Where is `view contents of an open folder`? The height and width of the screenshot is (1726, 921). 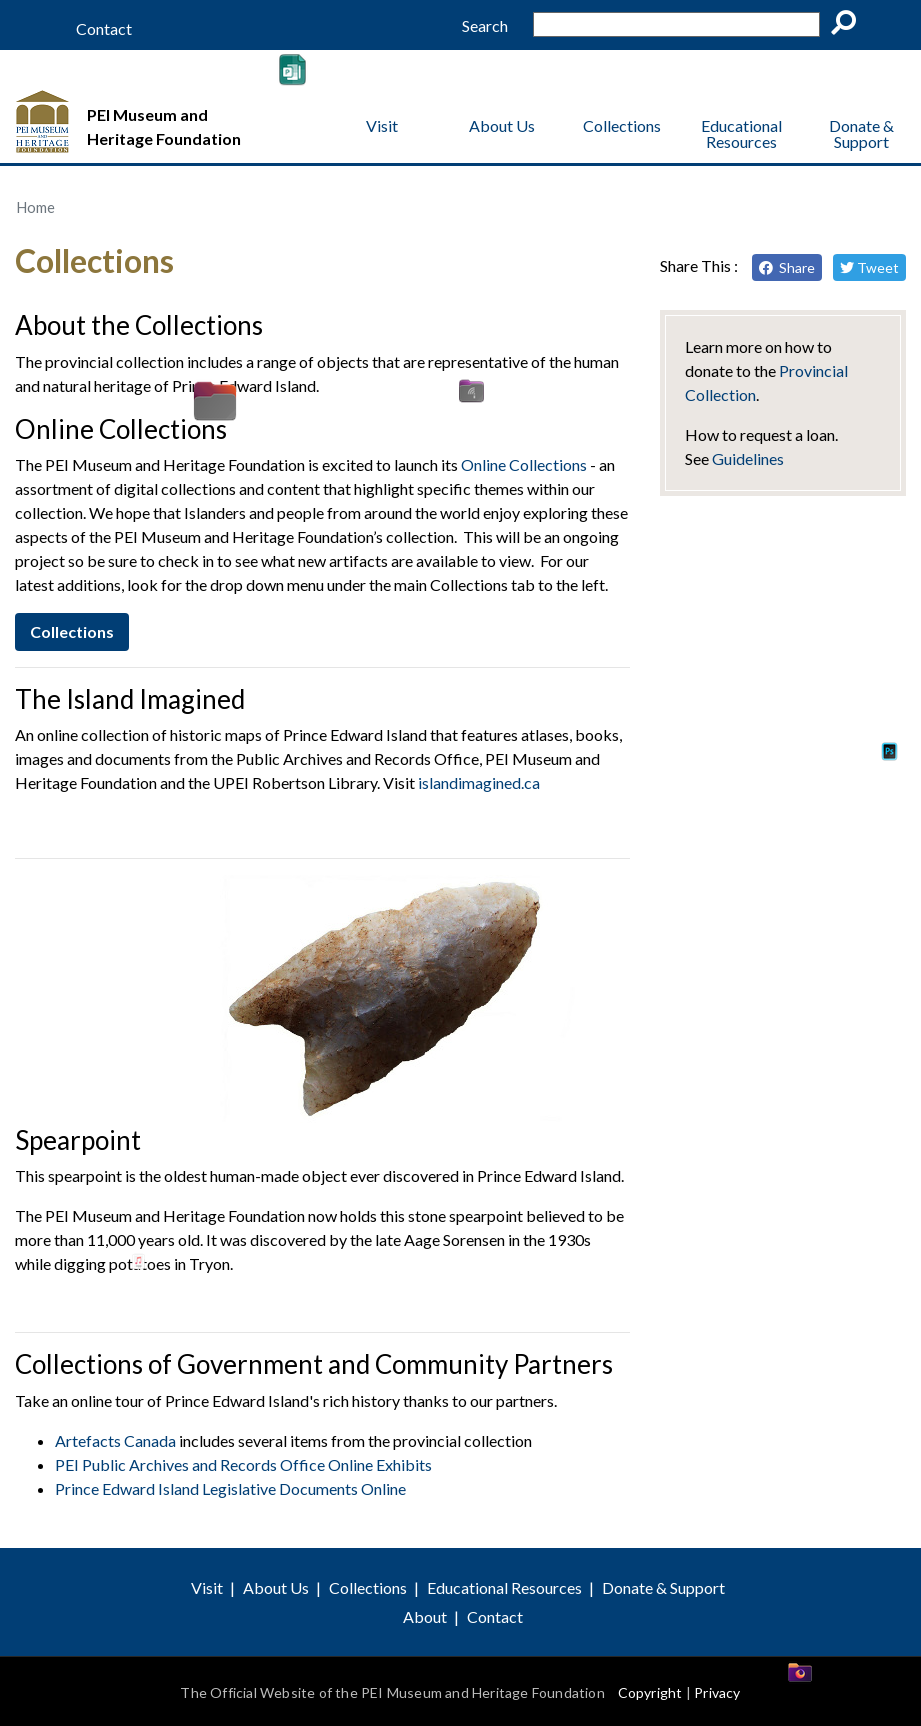
view contents of an open folder is located at coordinates (215, 401).